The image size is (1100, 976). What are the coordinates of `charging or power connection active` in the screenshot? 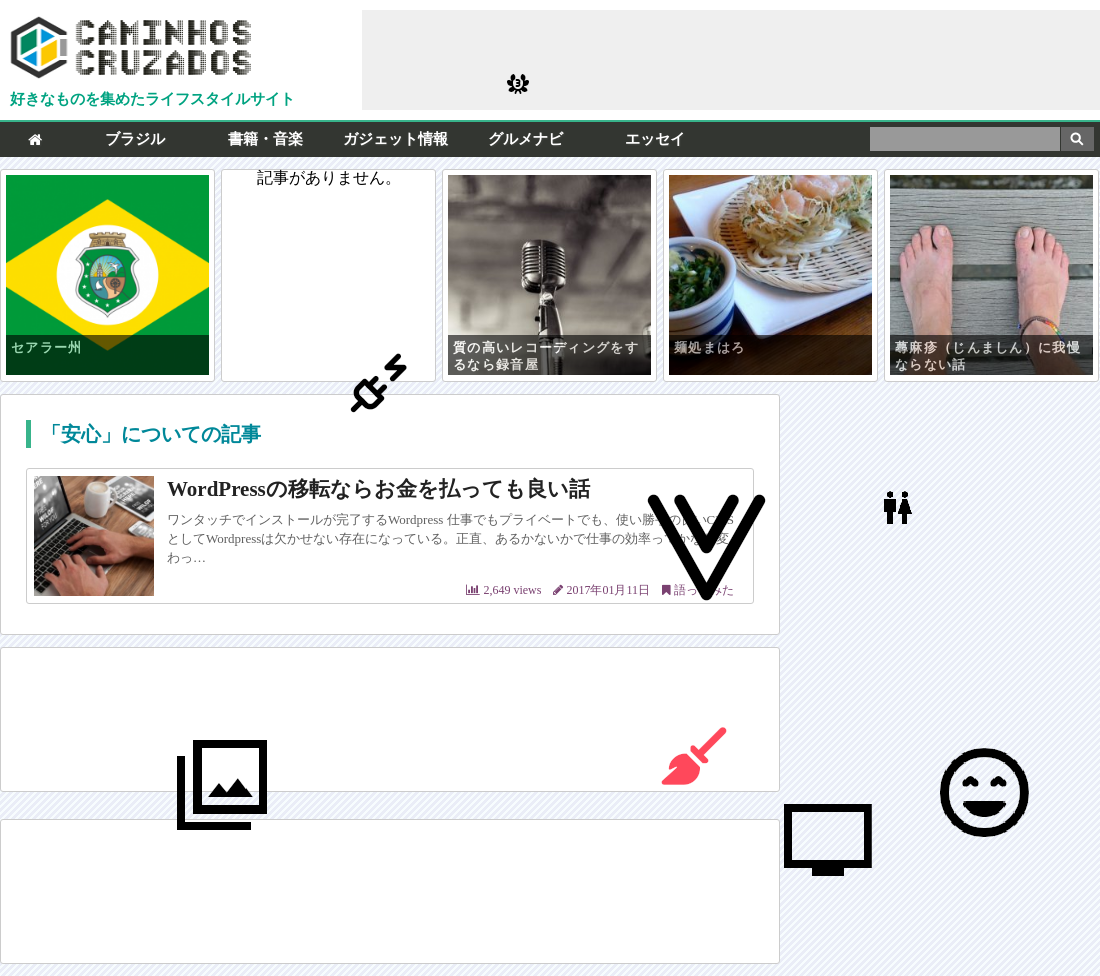 It's located at (381, 381).